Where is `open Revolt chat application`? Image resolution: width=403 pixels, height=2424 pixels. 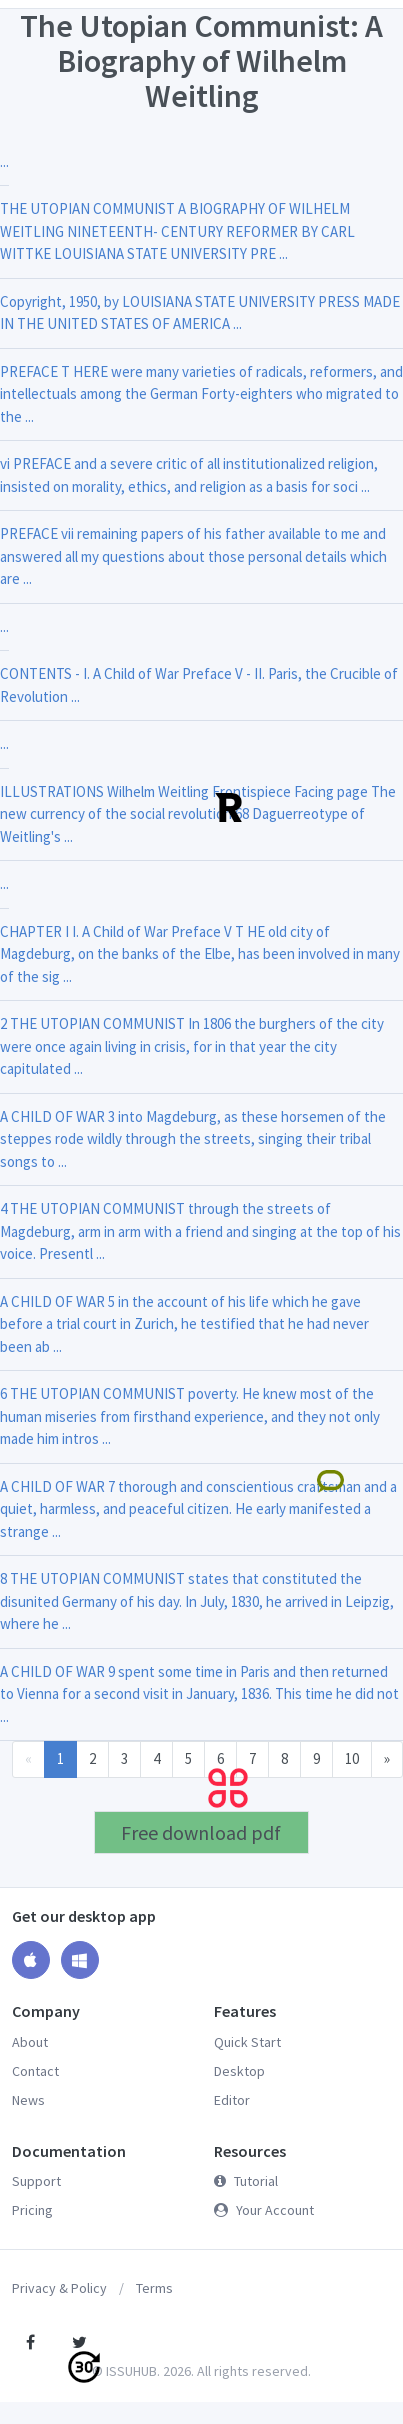 open Revolt chat application is located at coordinates (228, 807).